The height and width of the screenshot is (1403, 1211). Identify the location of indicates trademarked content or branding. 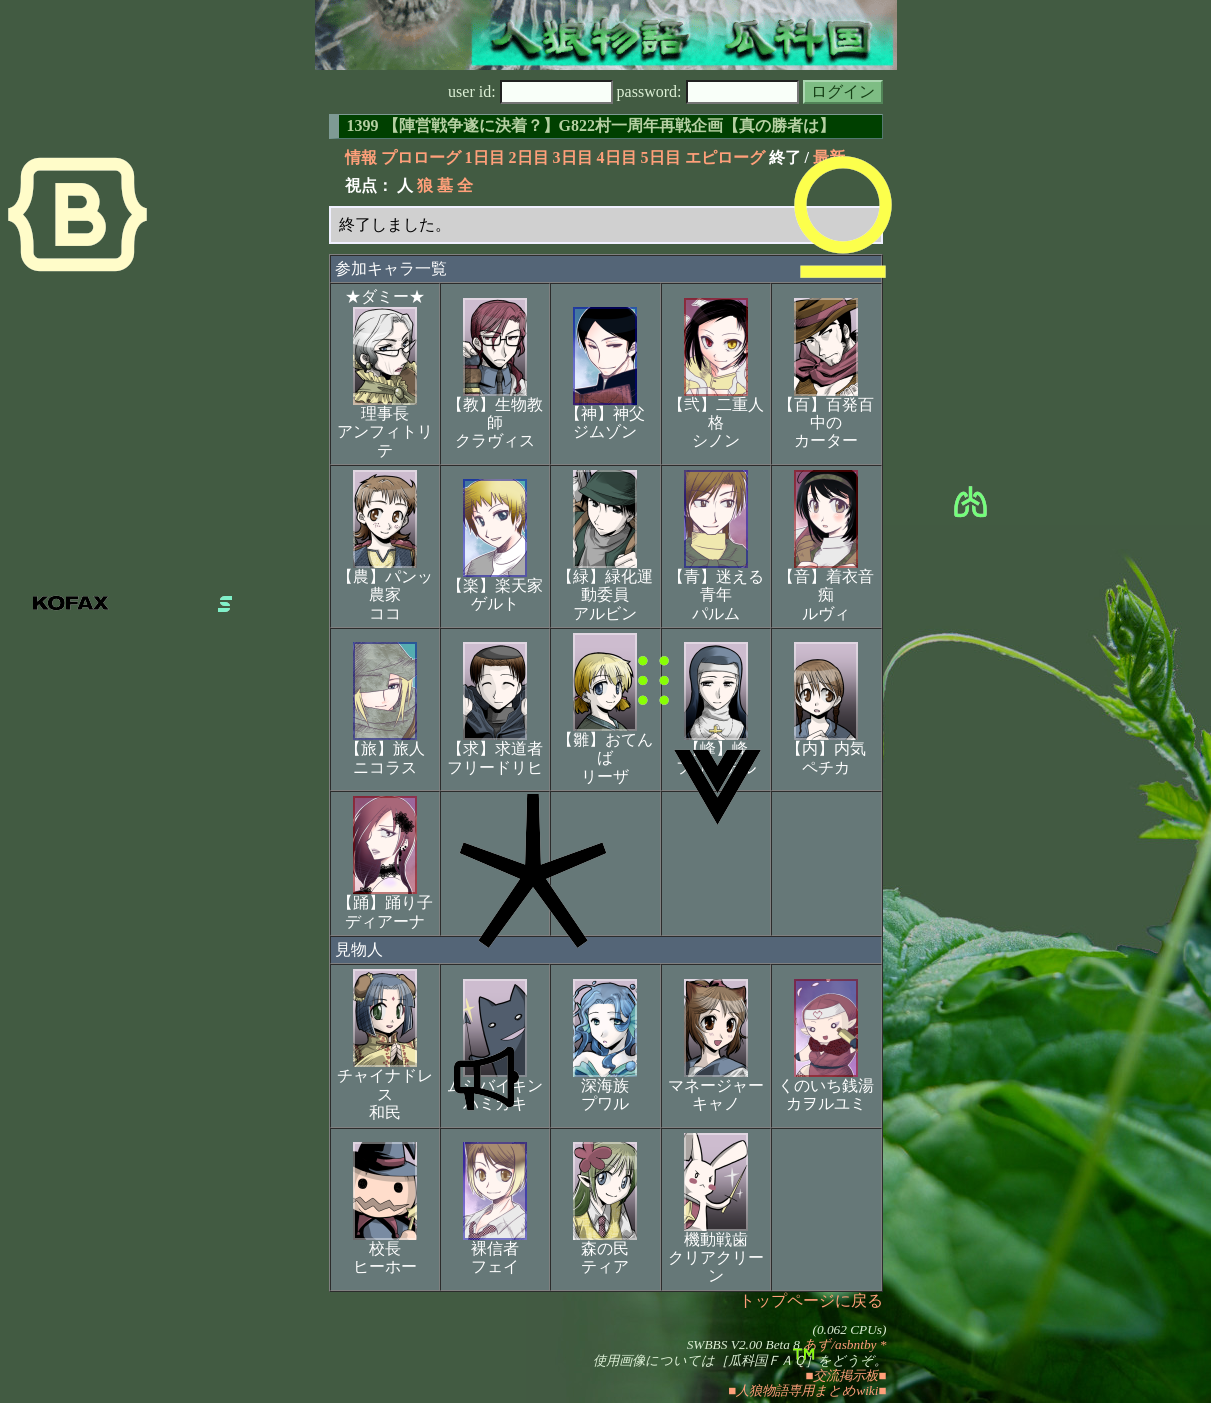
(804, 1354).